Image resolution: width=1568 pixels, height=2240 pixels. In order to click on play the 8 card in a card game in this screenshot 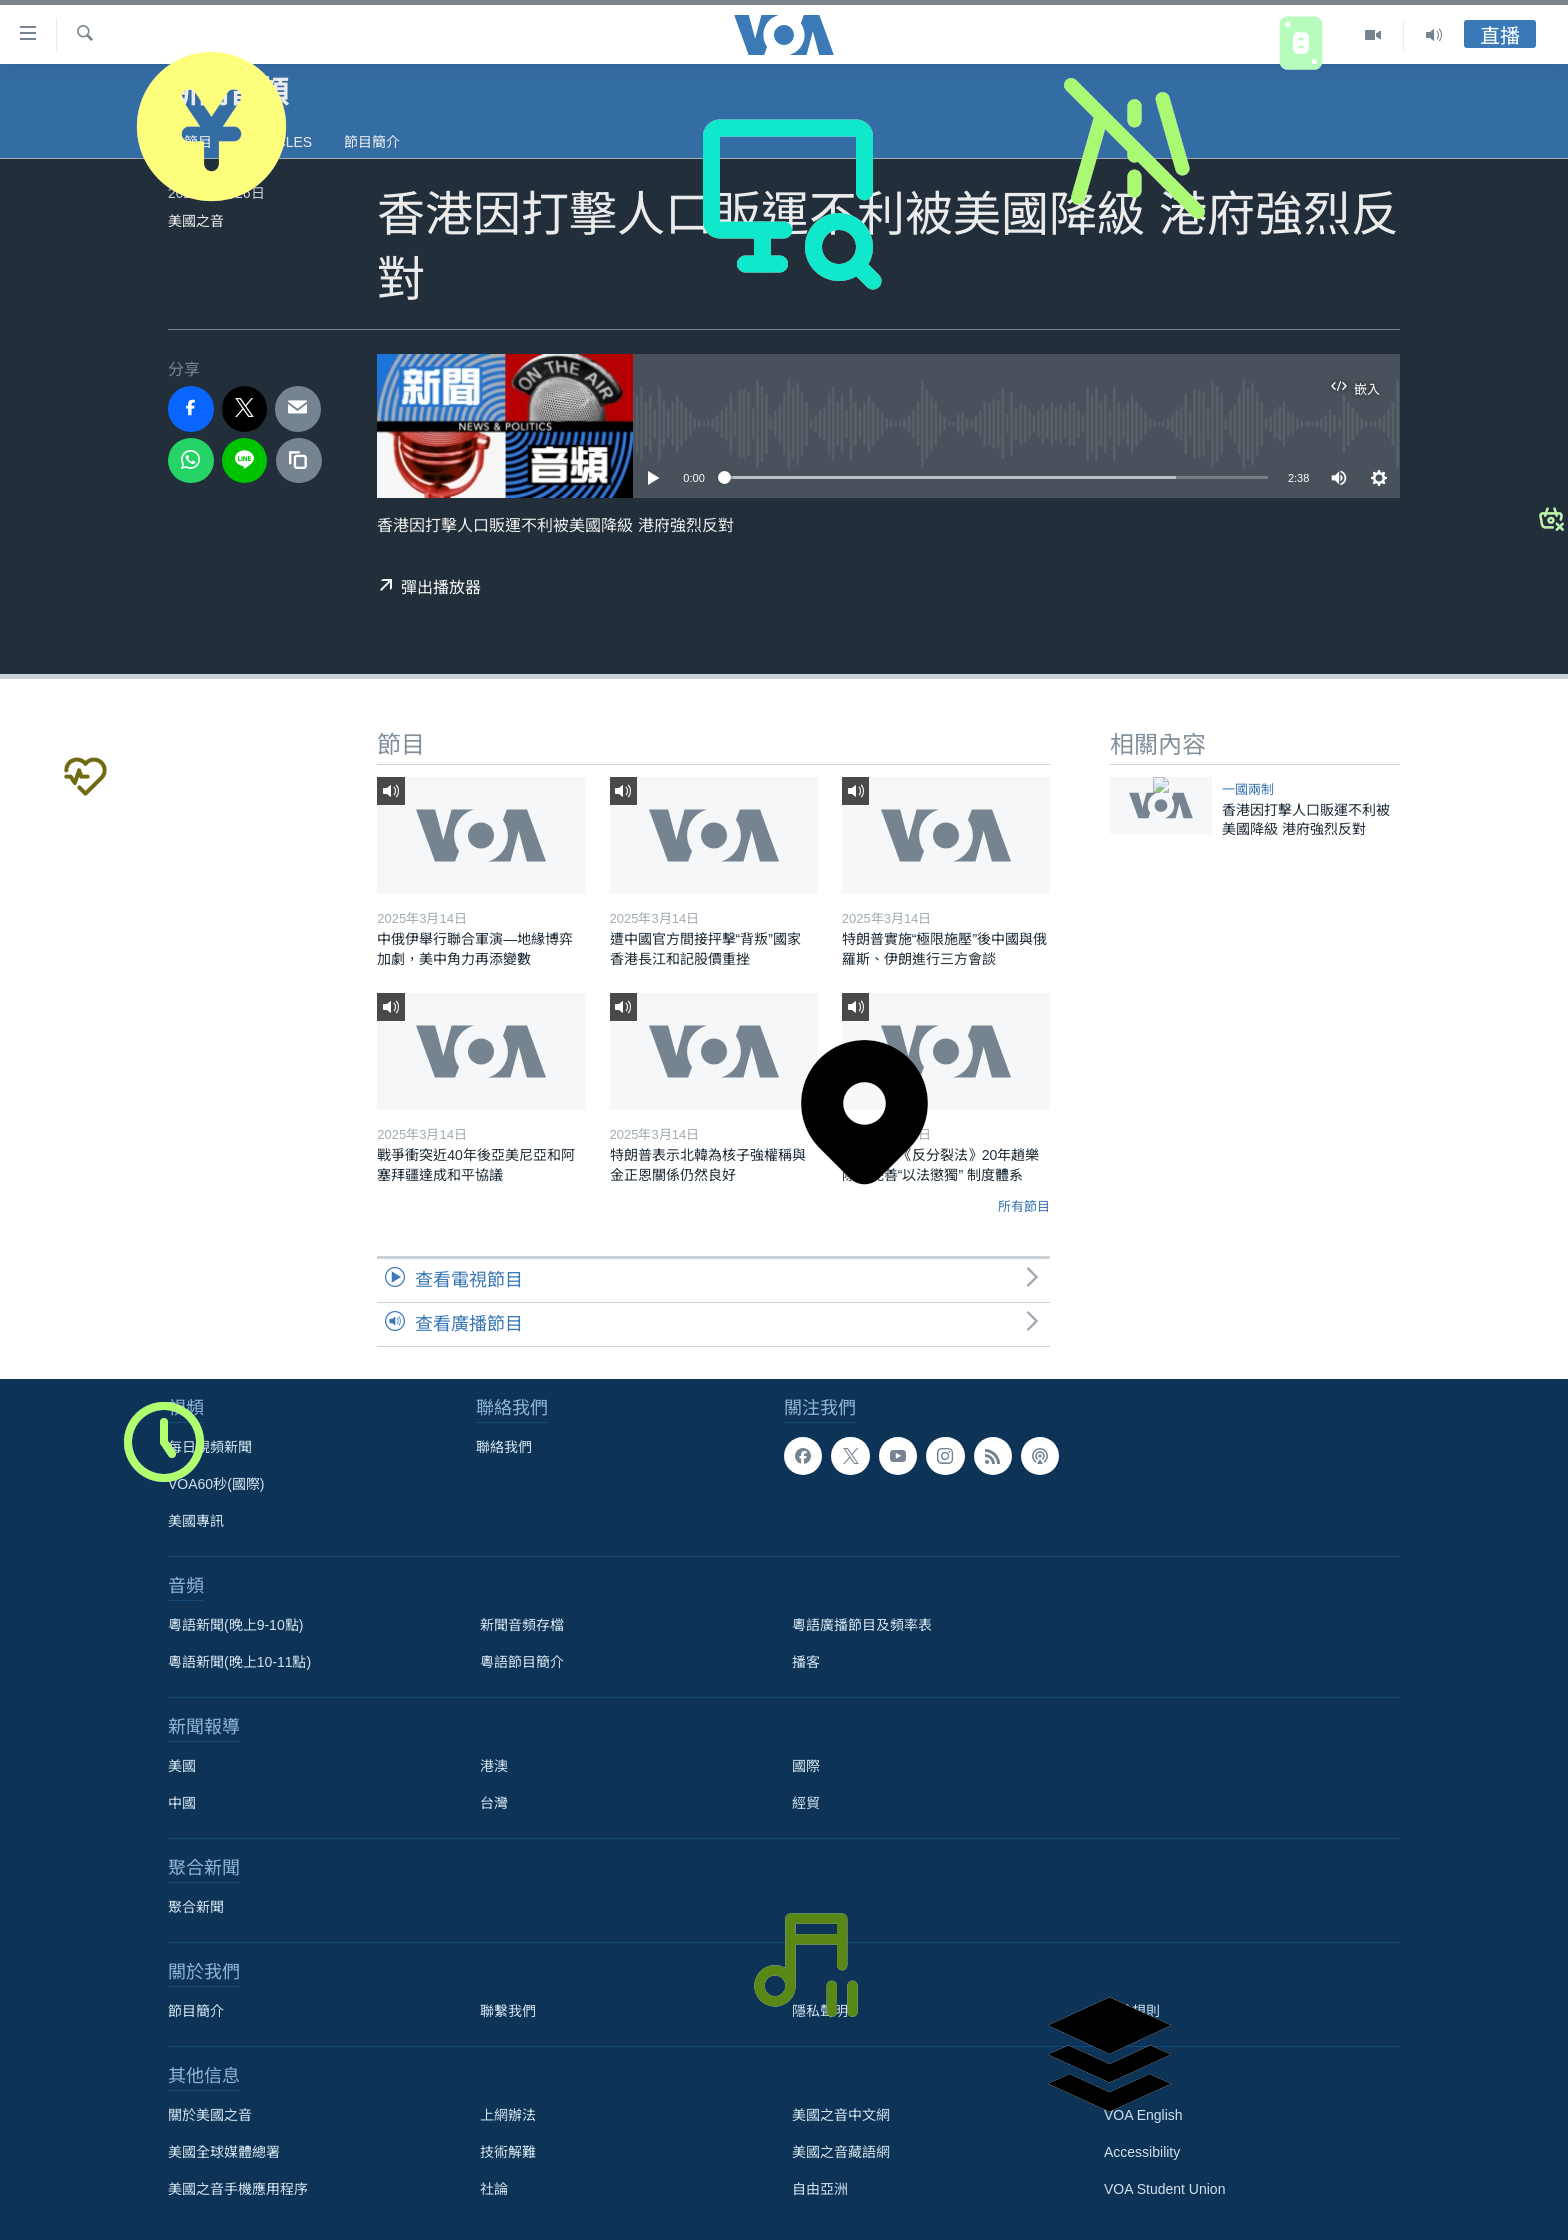, I will do `click(1301, 43)`.